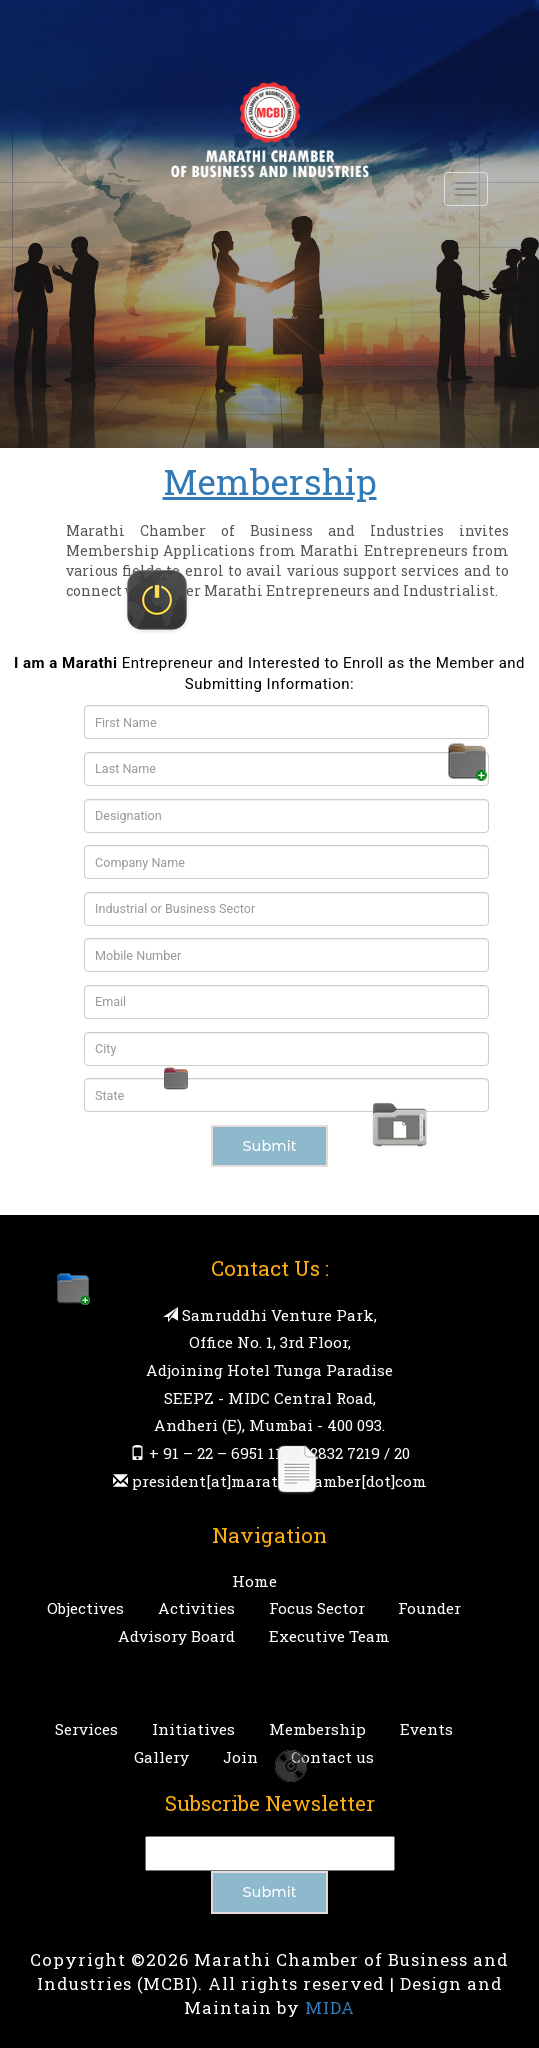 This screenshot has height=2048, width=539. I want to click on access optical disc drive in sidebar, so click(291, 1766).